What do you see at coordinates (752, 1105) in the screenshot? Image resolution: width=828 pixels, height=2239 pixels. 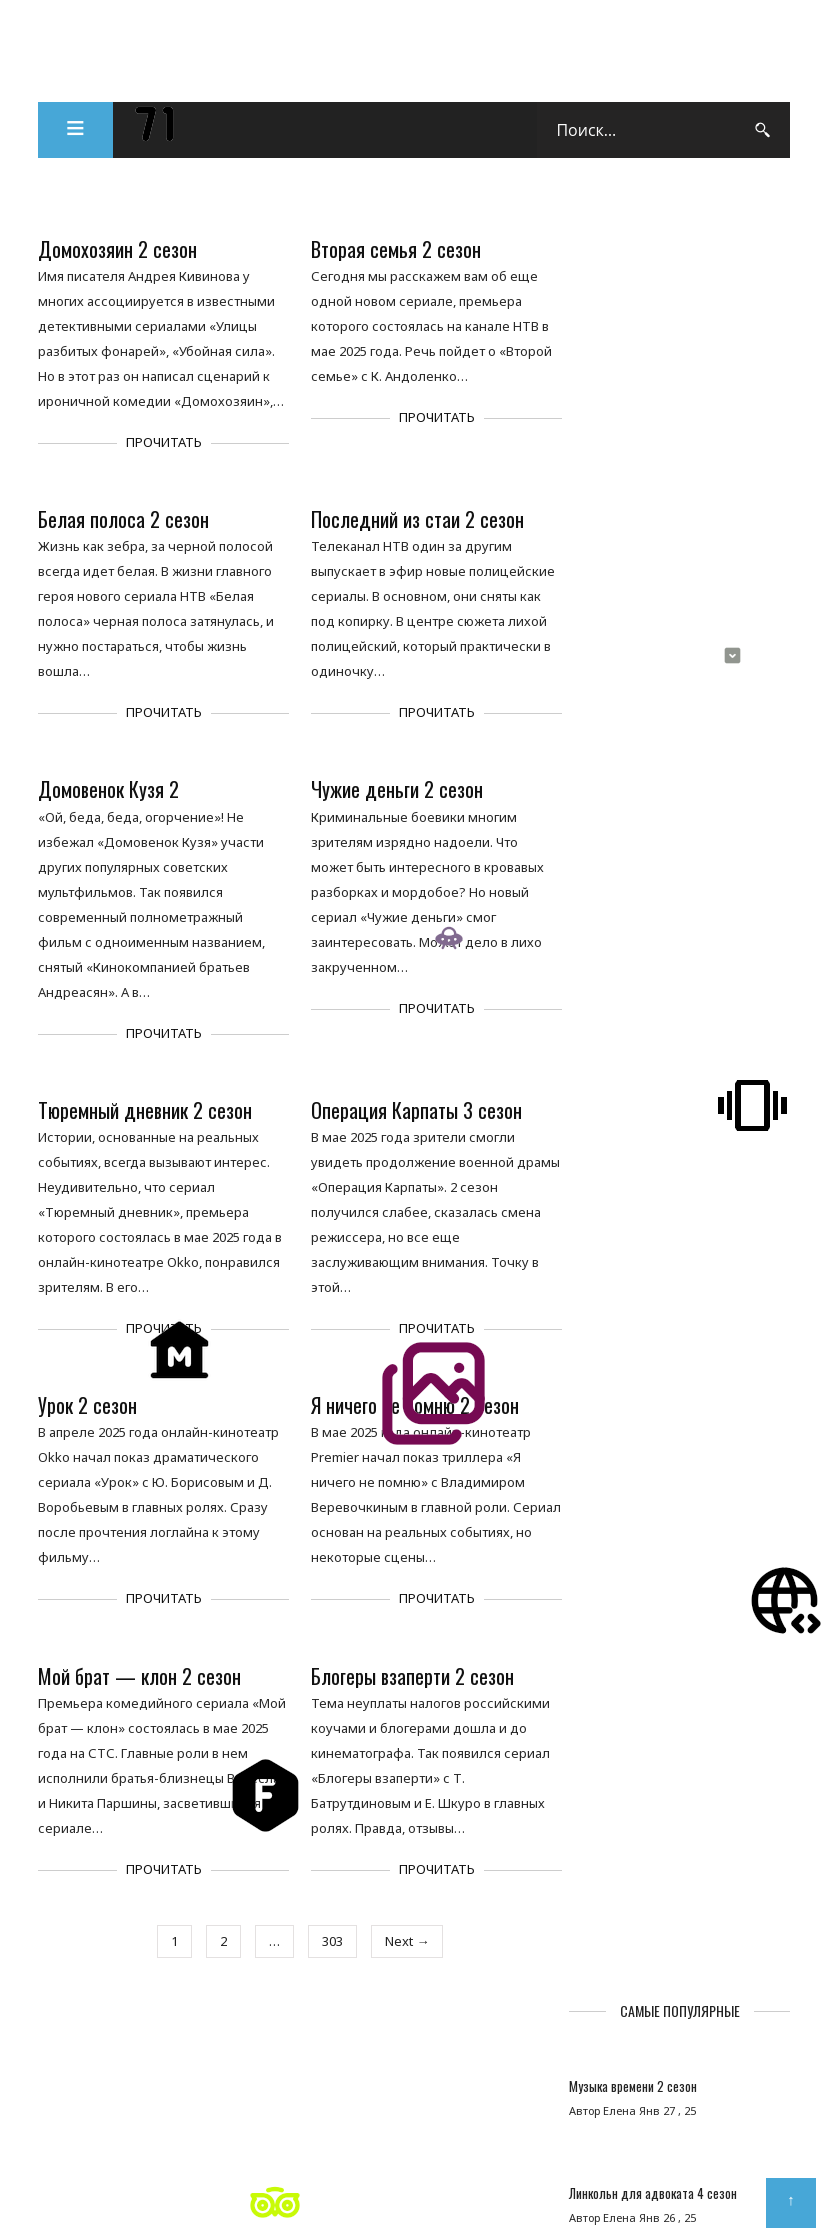 I see `toggle vibration mode on or off` at bounding box center [752, 1105].